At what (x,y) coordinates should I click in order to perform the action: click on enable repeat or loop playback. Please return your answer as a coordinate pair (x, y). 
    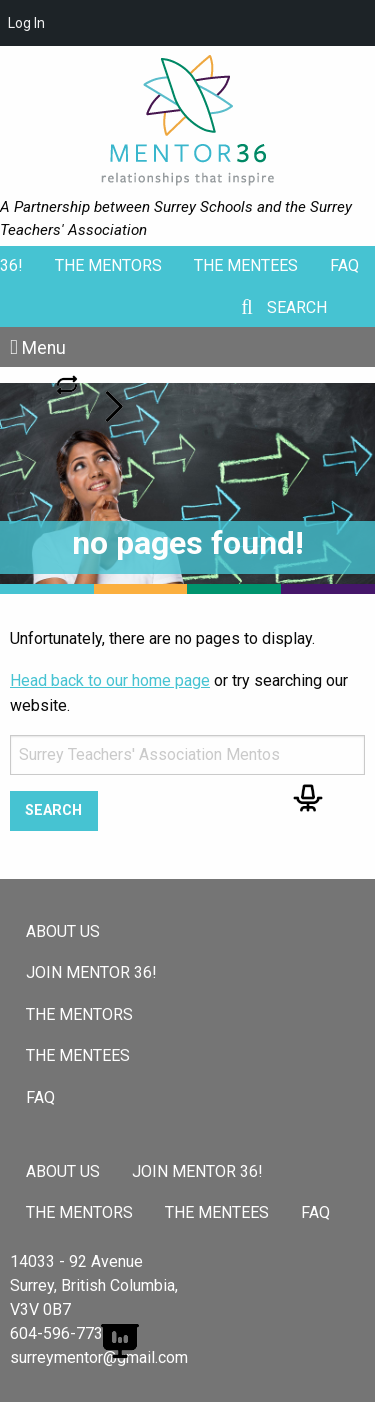
    Looking at the image, I should click on (67, 385).